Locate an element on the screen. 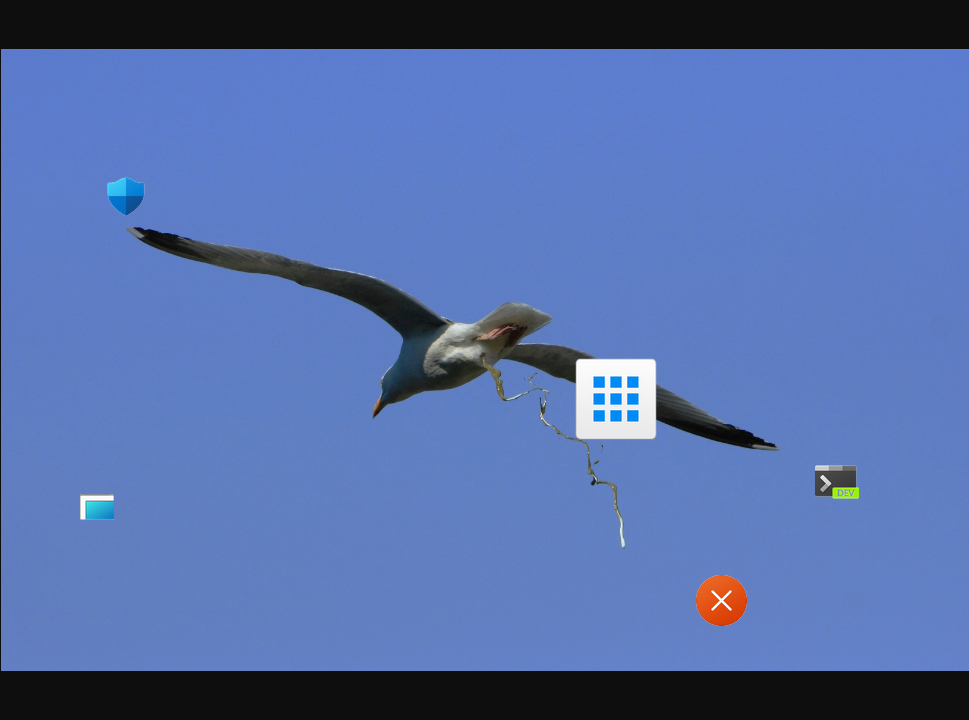  open the developer terminal application is located at coordinates (837, 481).